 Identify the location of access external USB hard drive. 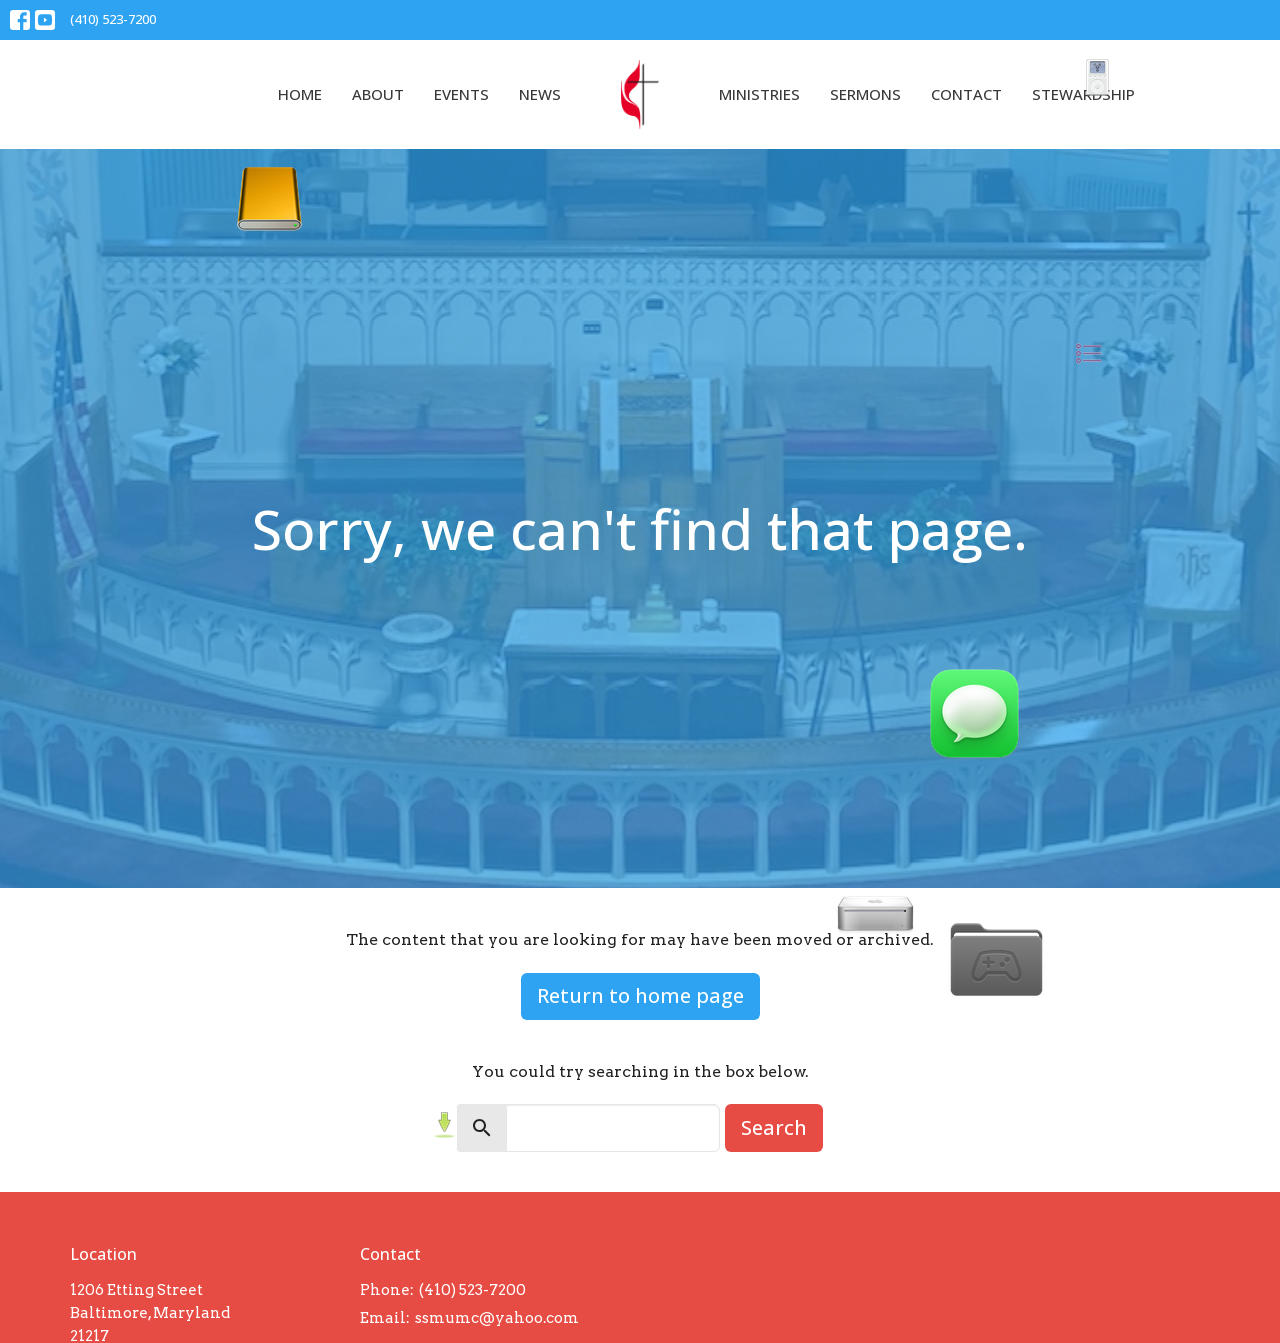
(269, 198).